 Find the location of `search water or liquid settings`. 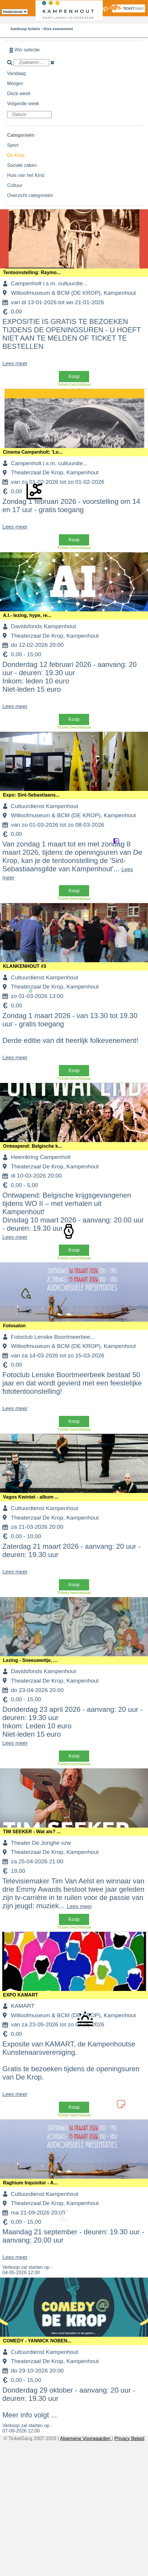

search water or liquid settings is located at coordinates (25, 1293).